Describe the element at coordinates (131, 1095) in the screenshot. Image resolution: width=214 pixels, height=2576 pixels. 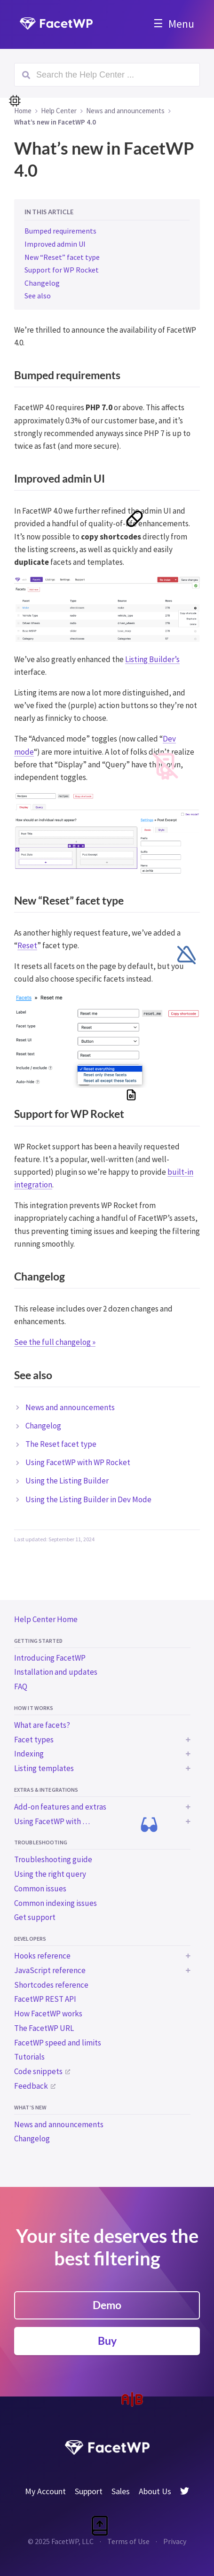
I see `view a file containing numeric data` at that location.